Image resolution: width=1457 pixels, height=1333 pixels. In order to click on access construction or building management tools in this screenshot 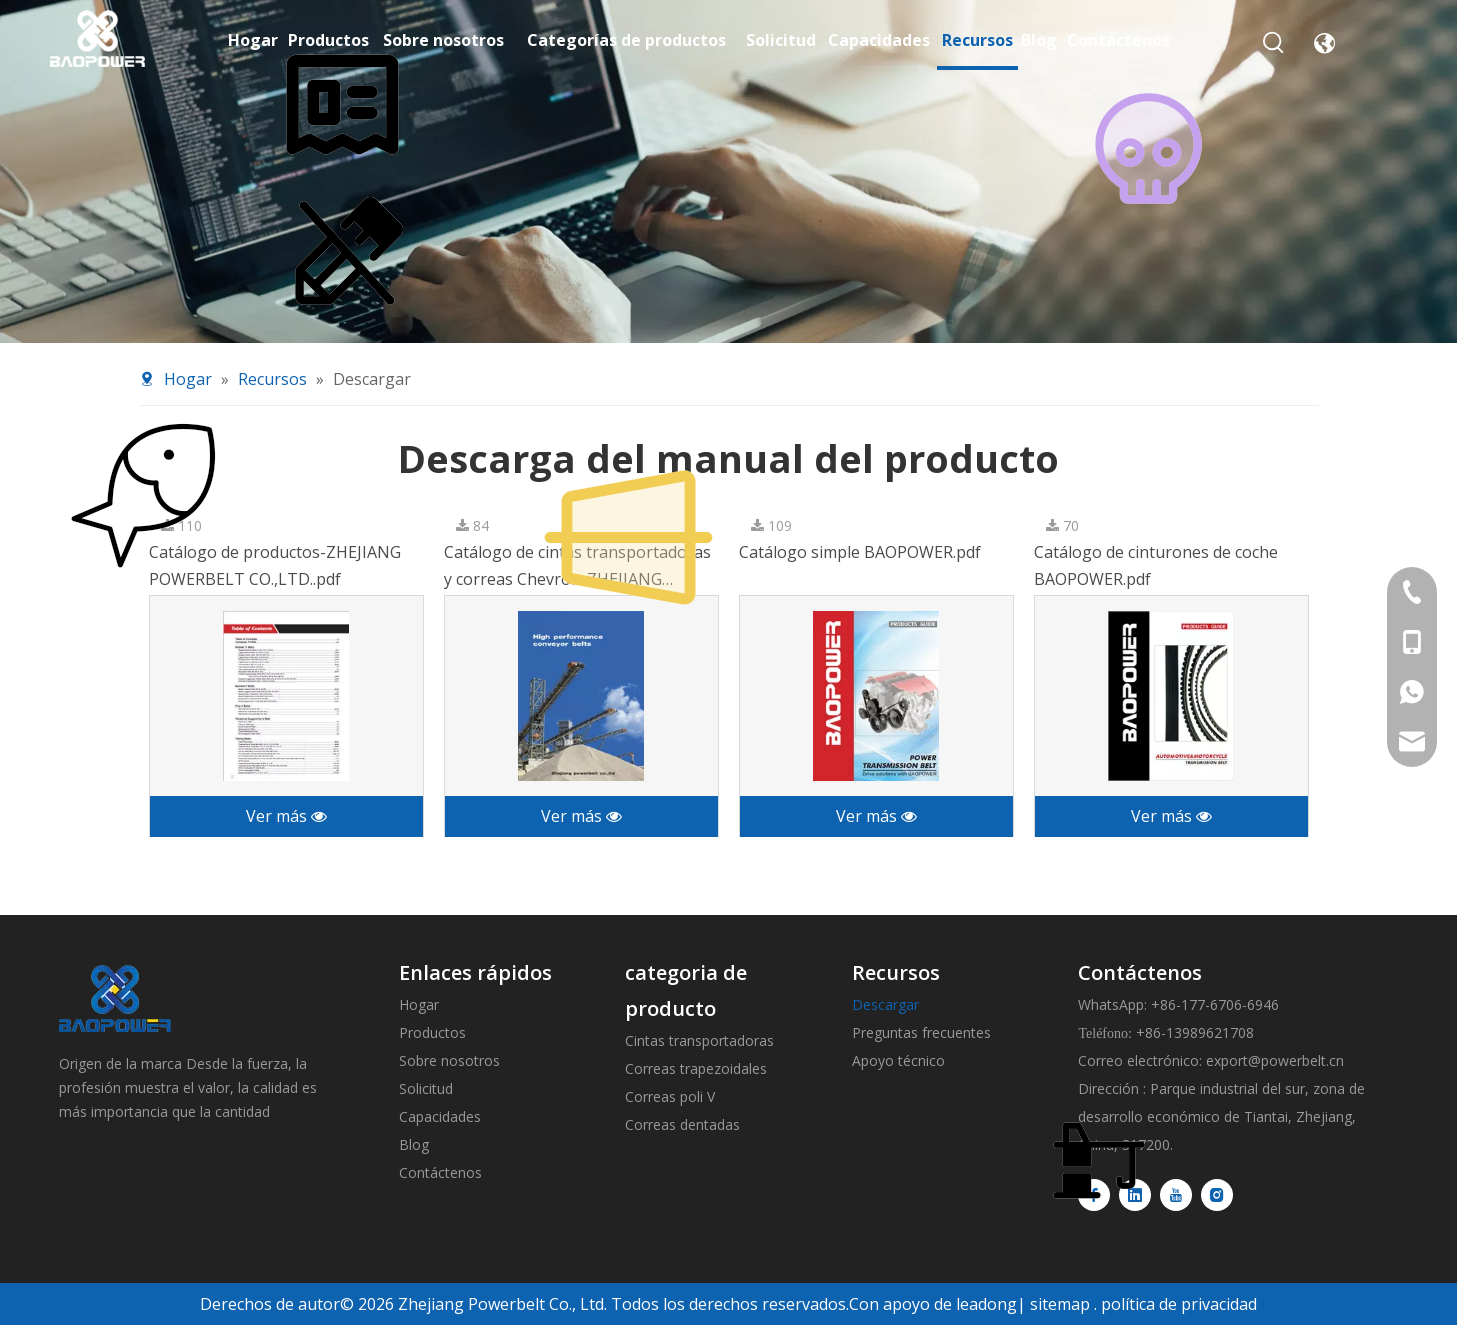, I will do `click(1097, 1160)`.